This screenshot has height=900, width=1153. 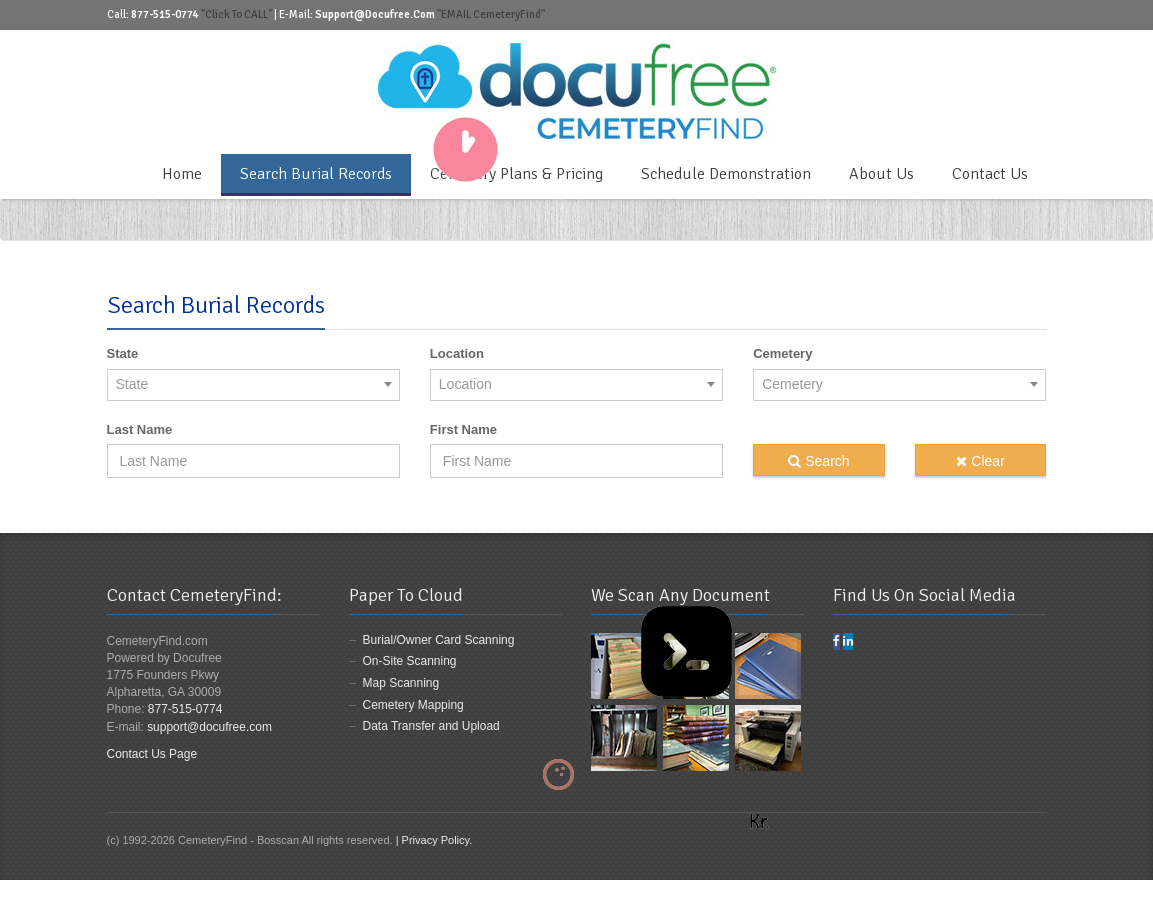 I want to click on indicates the current time is 1 o'clock, so click(x=465, y=149).